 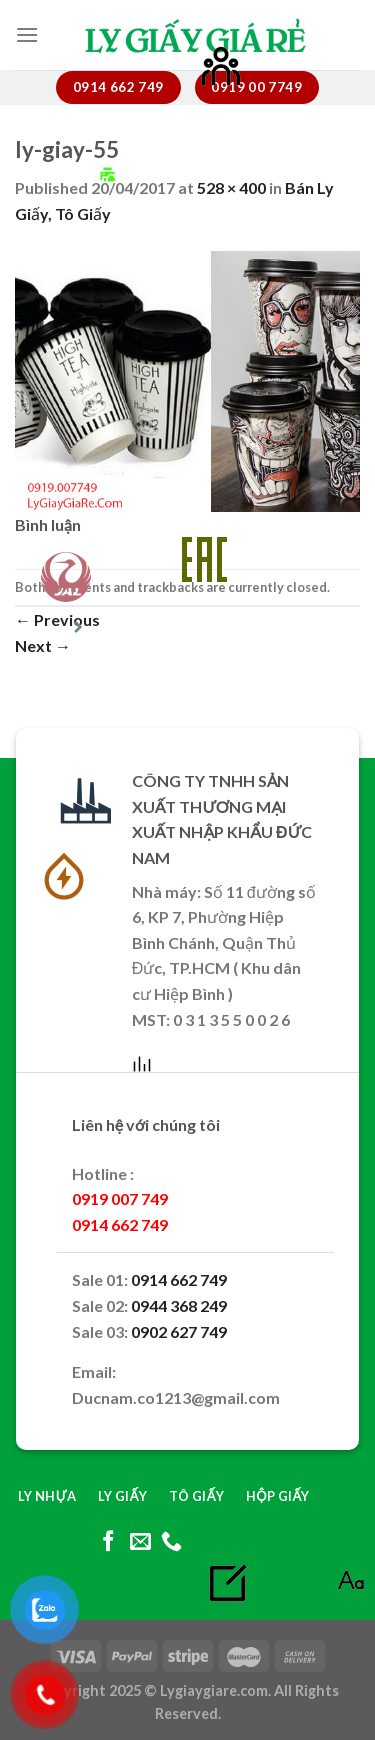 I want to click on view team members, so click(x=221, y=66).